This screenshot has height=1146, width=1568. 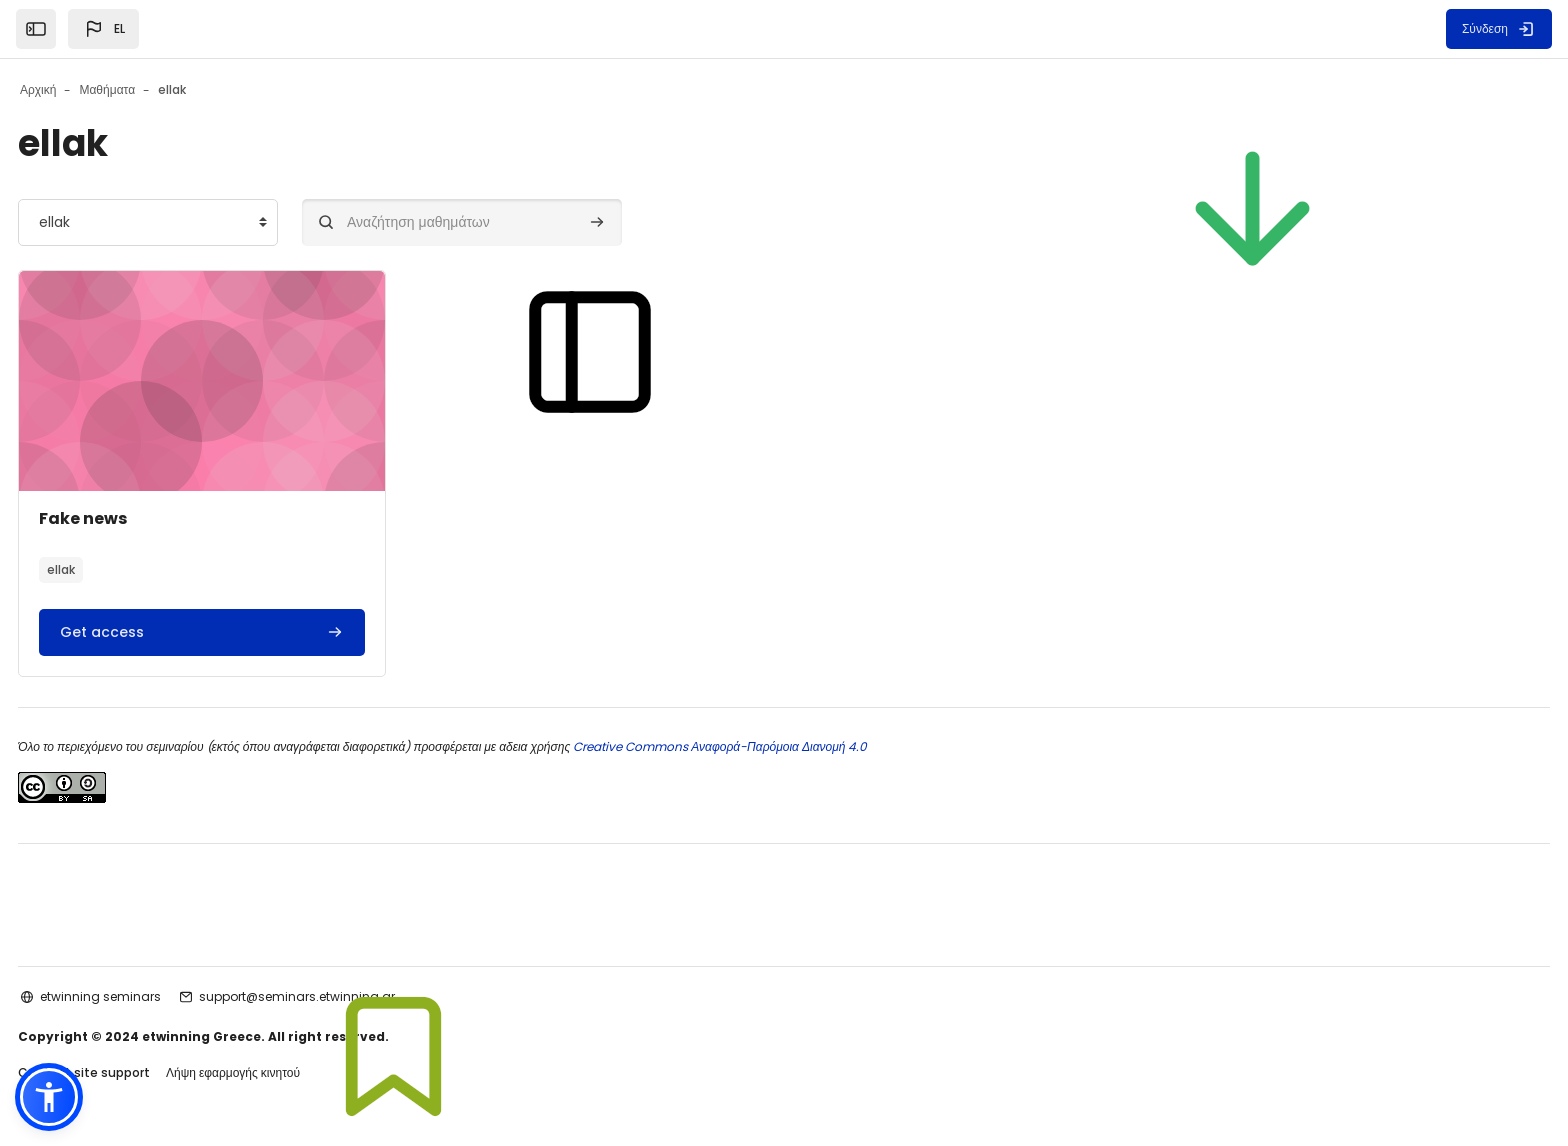 I want to click on save this item for later, so click(x=393, y=1056).